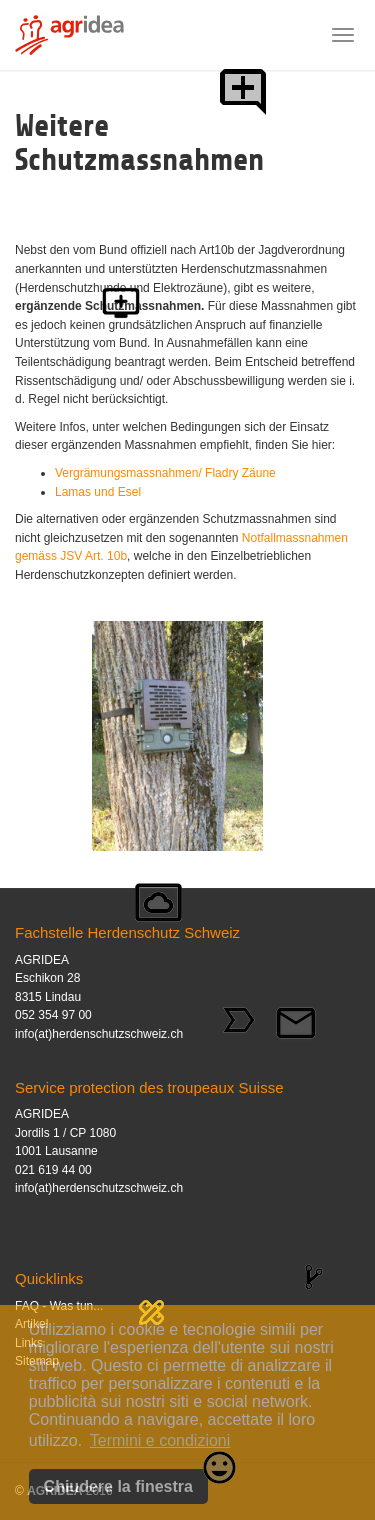  Describe the element at coordinates (151, 1312) in the screenshot. I see `access design or editing tools` at that location.